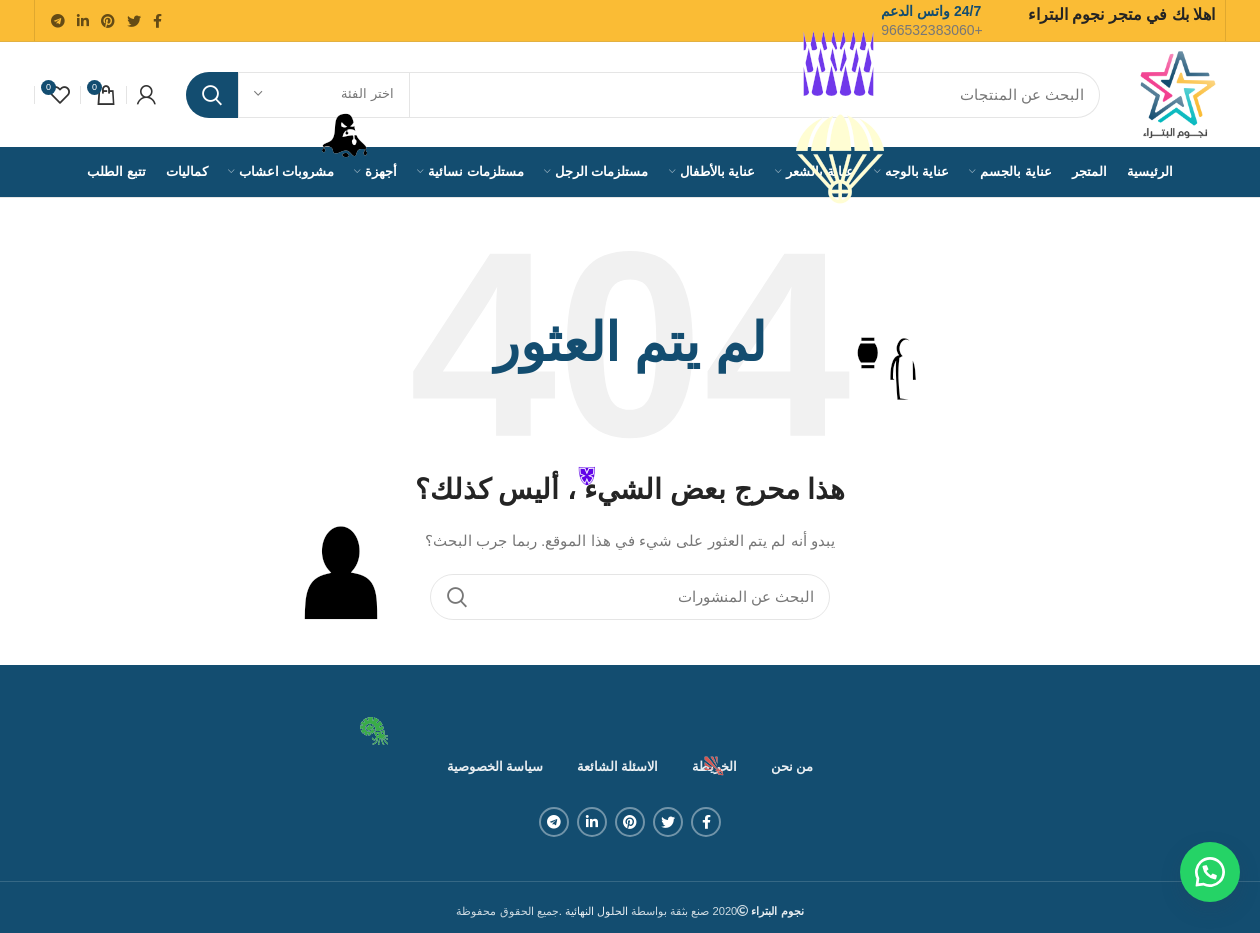 The image size is (1260, 933). I want to click on airdrop or delivery incoming, so click(840, 159).